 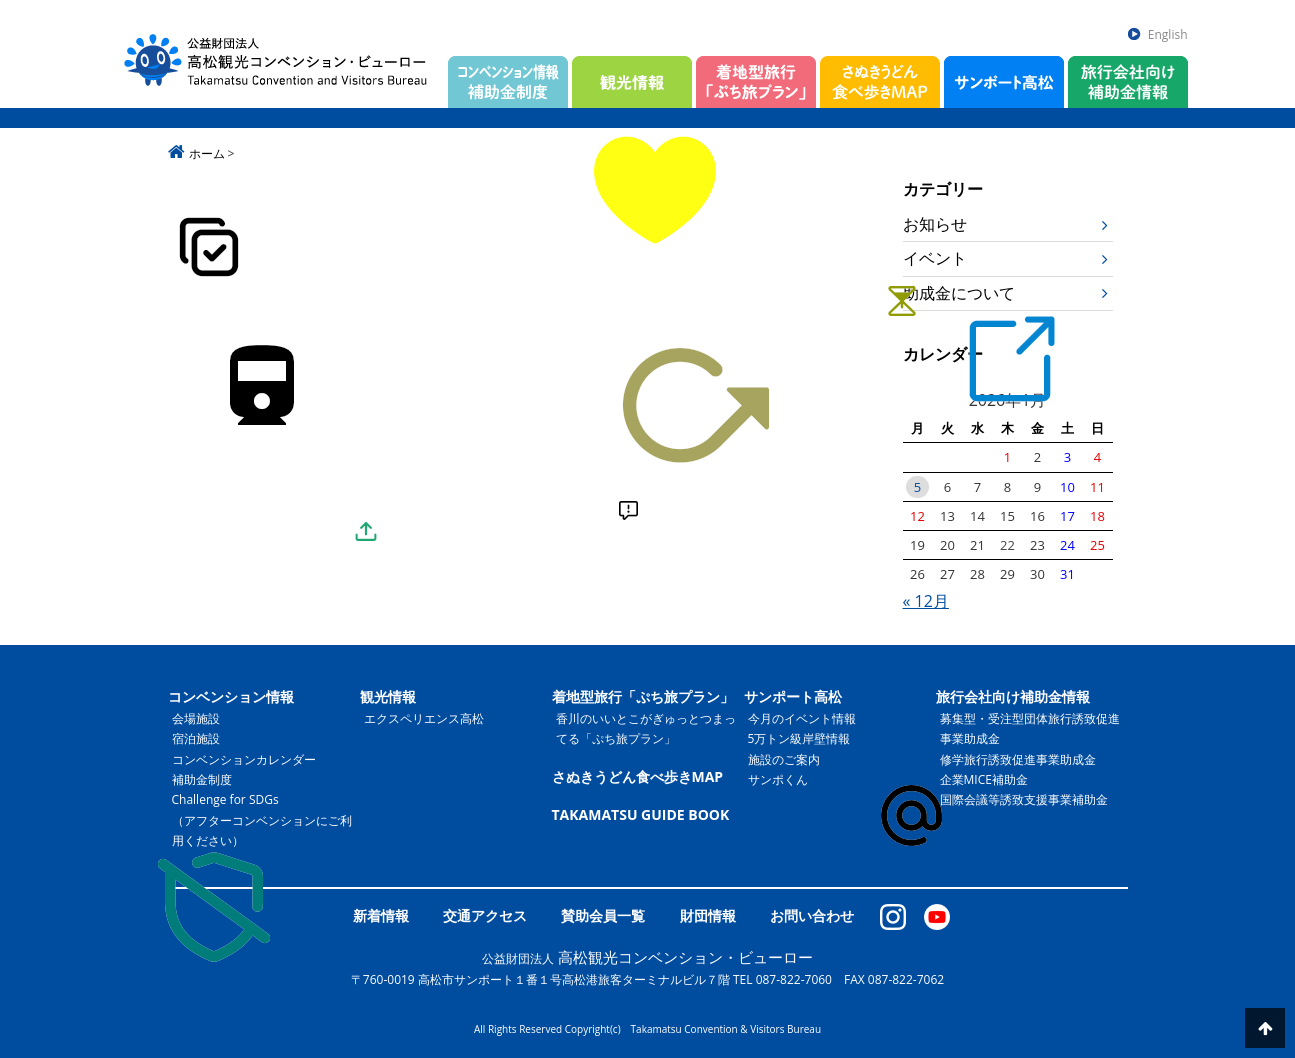 What do you see at coordinates (366, 532) in the screenshot?
I see `upload a file or document` at bounding box center [366, 532].